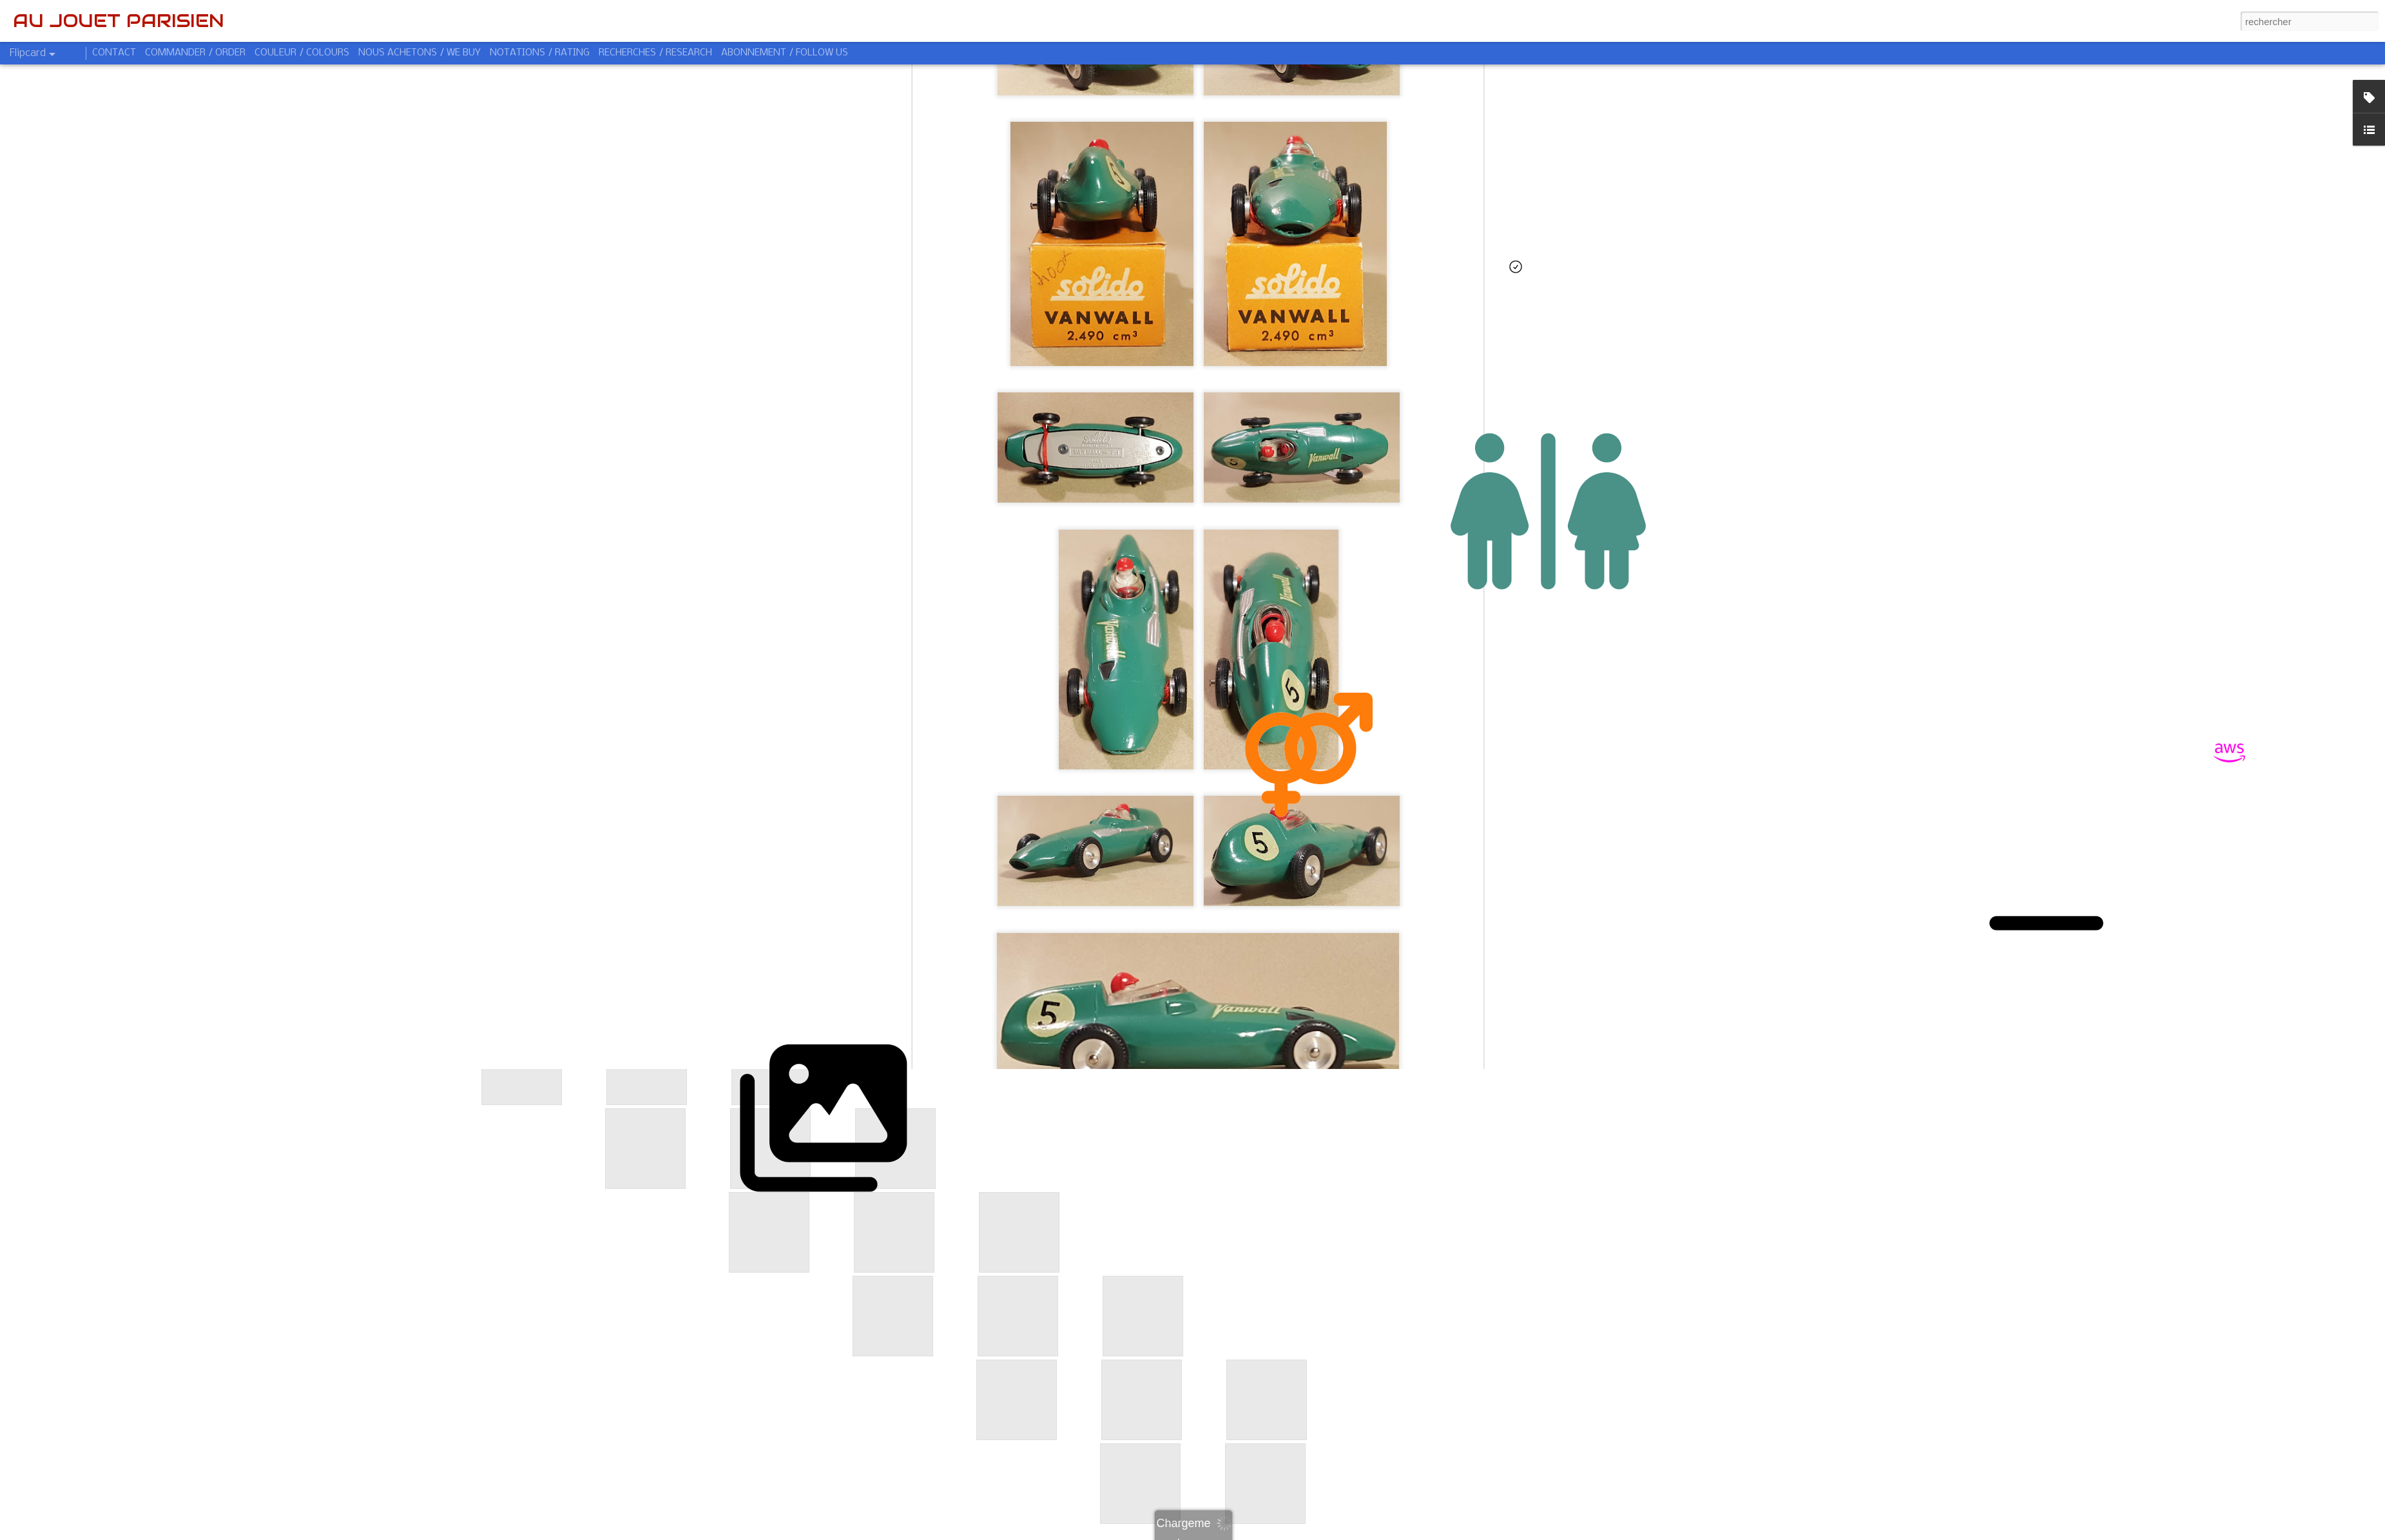 Image resolution: width=2385 pixels, height=1540 pixels. What do you see at coordinates (2229, 753) in the screenshot?
I see `amazon web services logo` at bounding box center [2229, 753].